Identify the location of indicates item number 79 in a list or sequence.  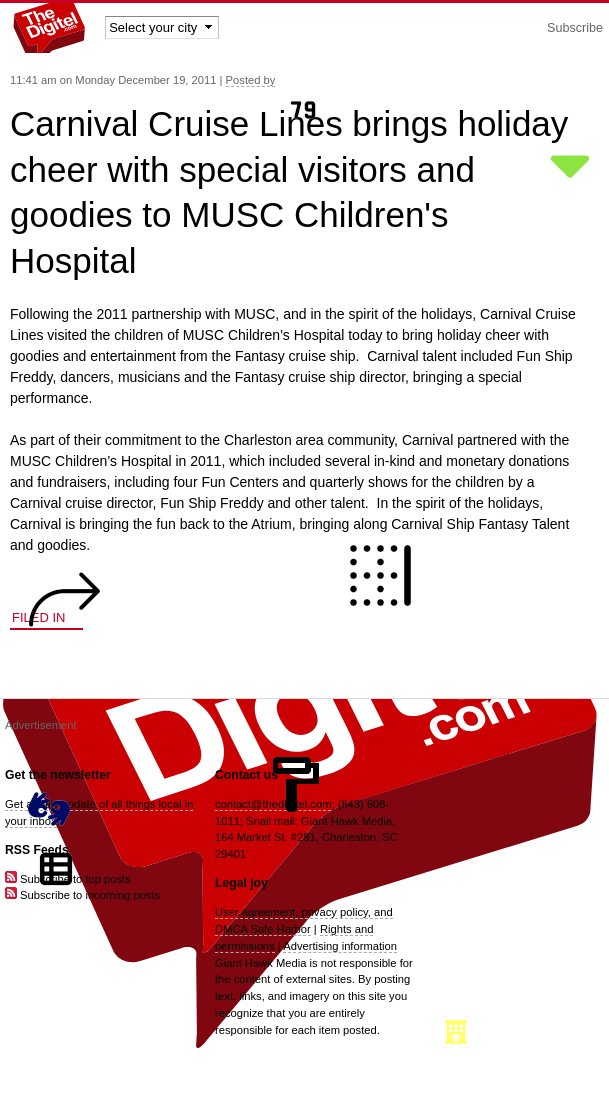
(303, 110).